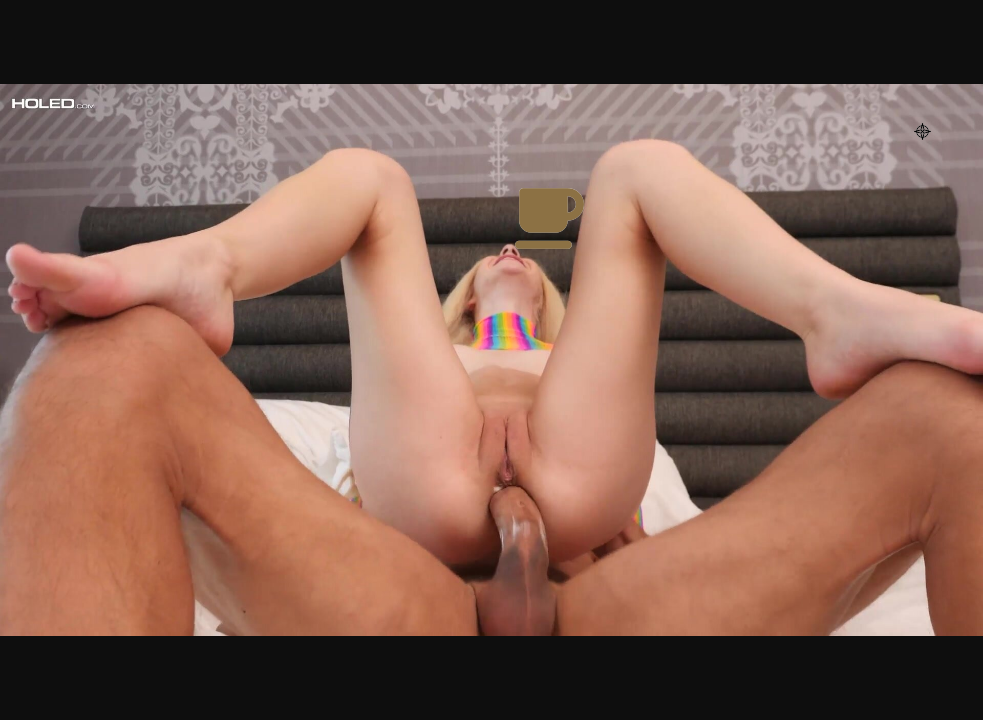 This screenshot has width=983, height=720. Describe the element at coordinates (922, 131) in the screenshot. I see `navigate or view map orientation` at that location.